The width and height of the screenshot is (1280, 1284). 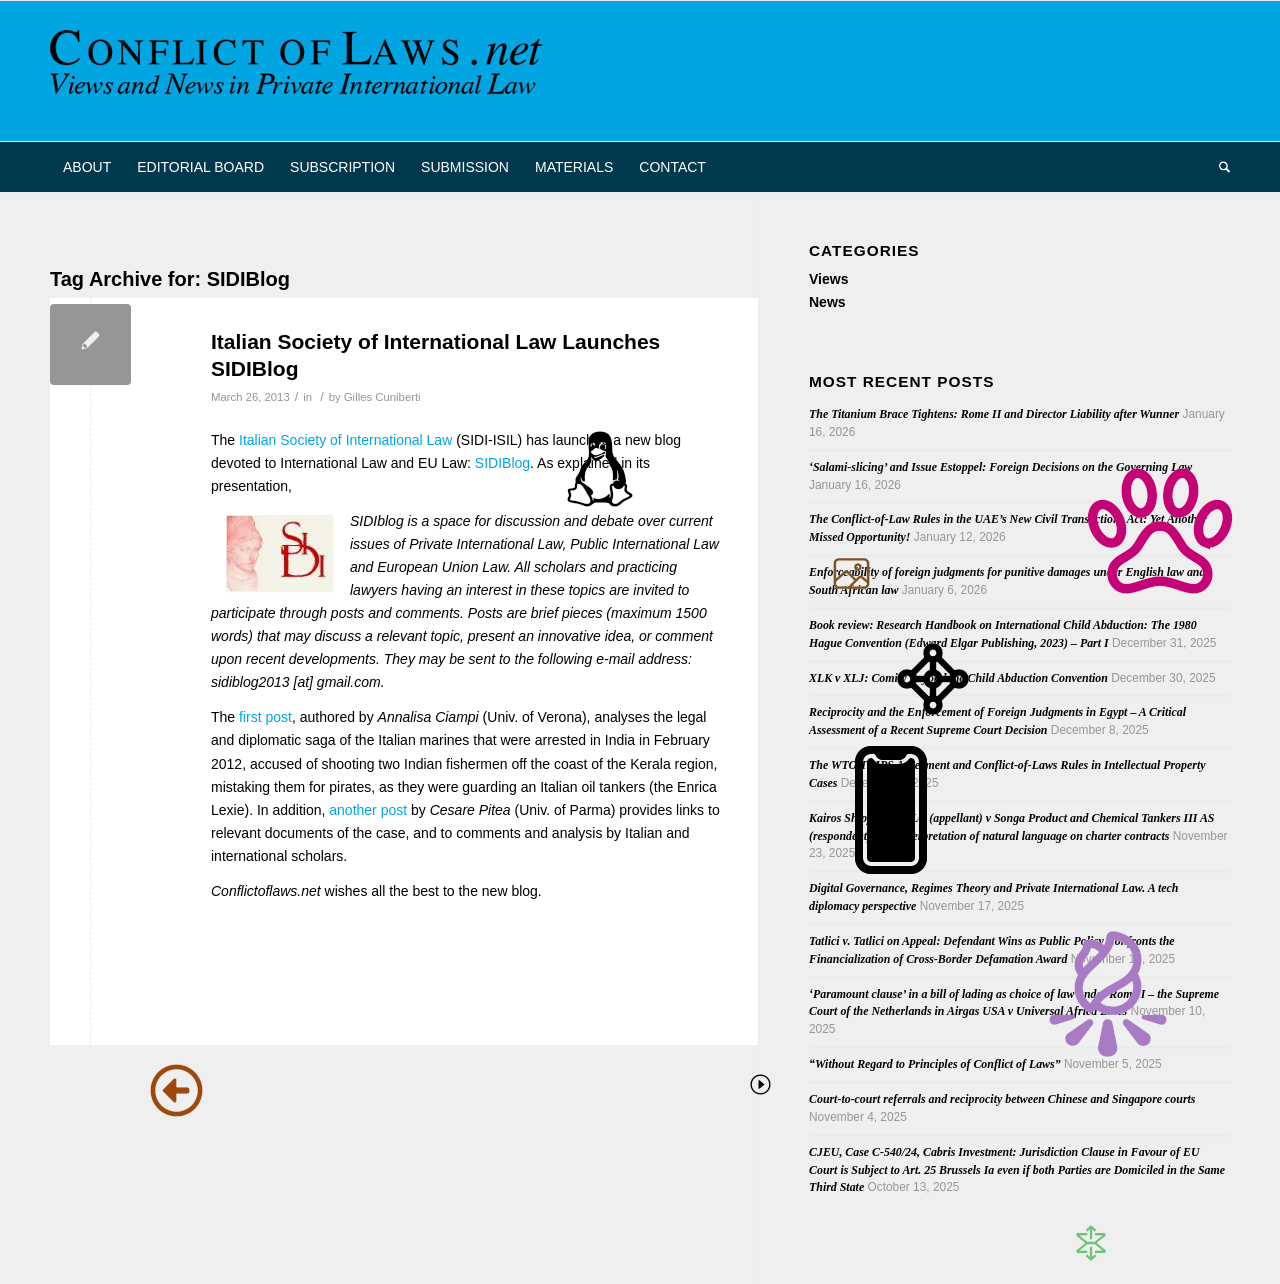 I want to click on go back to the previous screen, so click(x=176, y=1090).